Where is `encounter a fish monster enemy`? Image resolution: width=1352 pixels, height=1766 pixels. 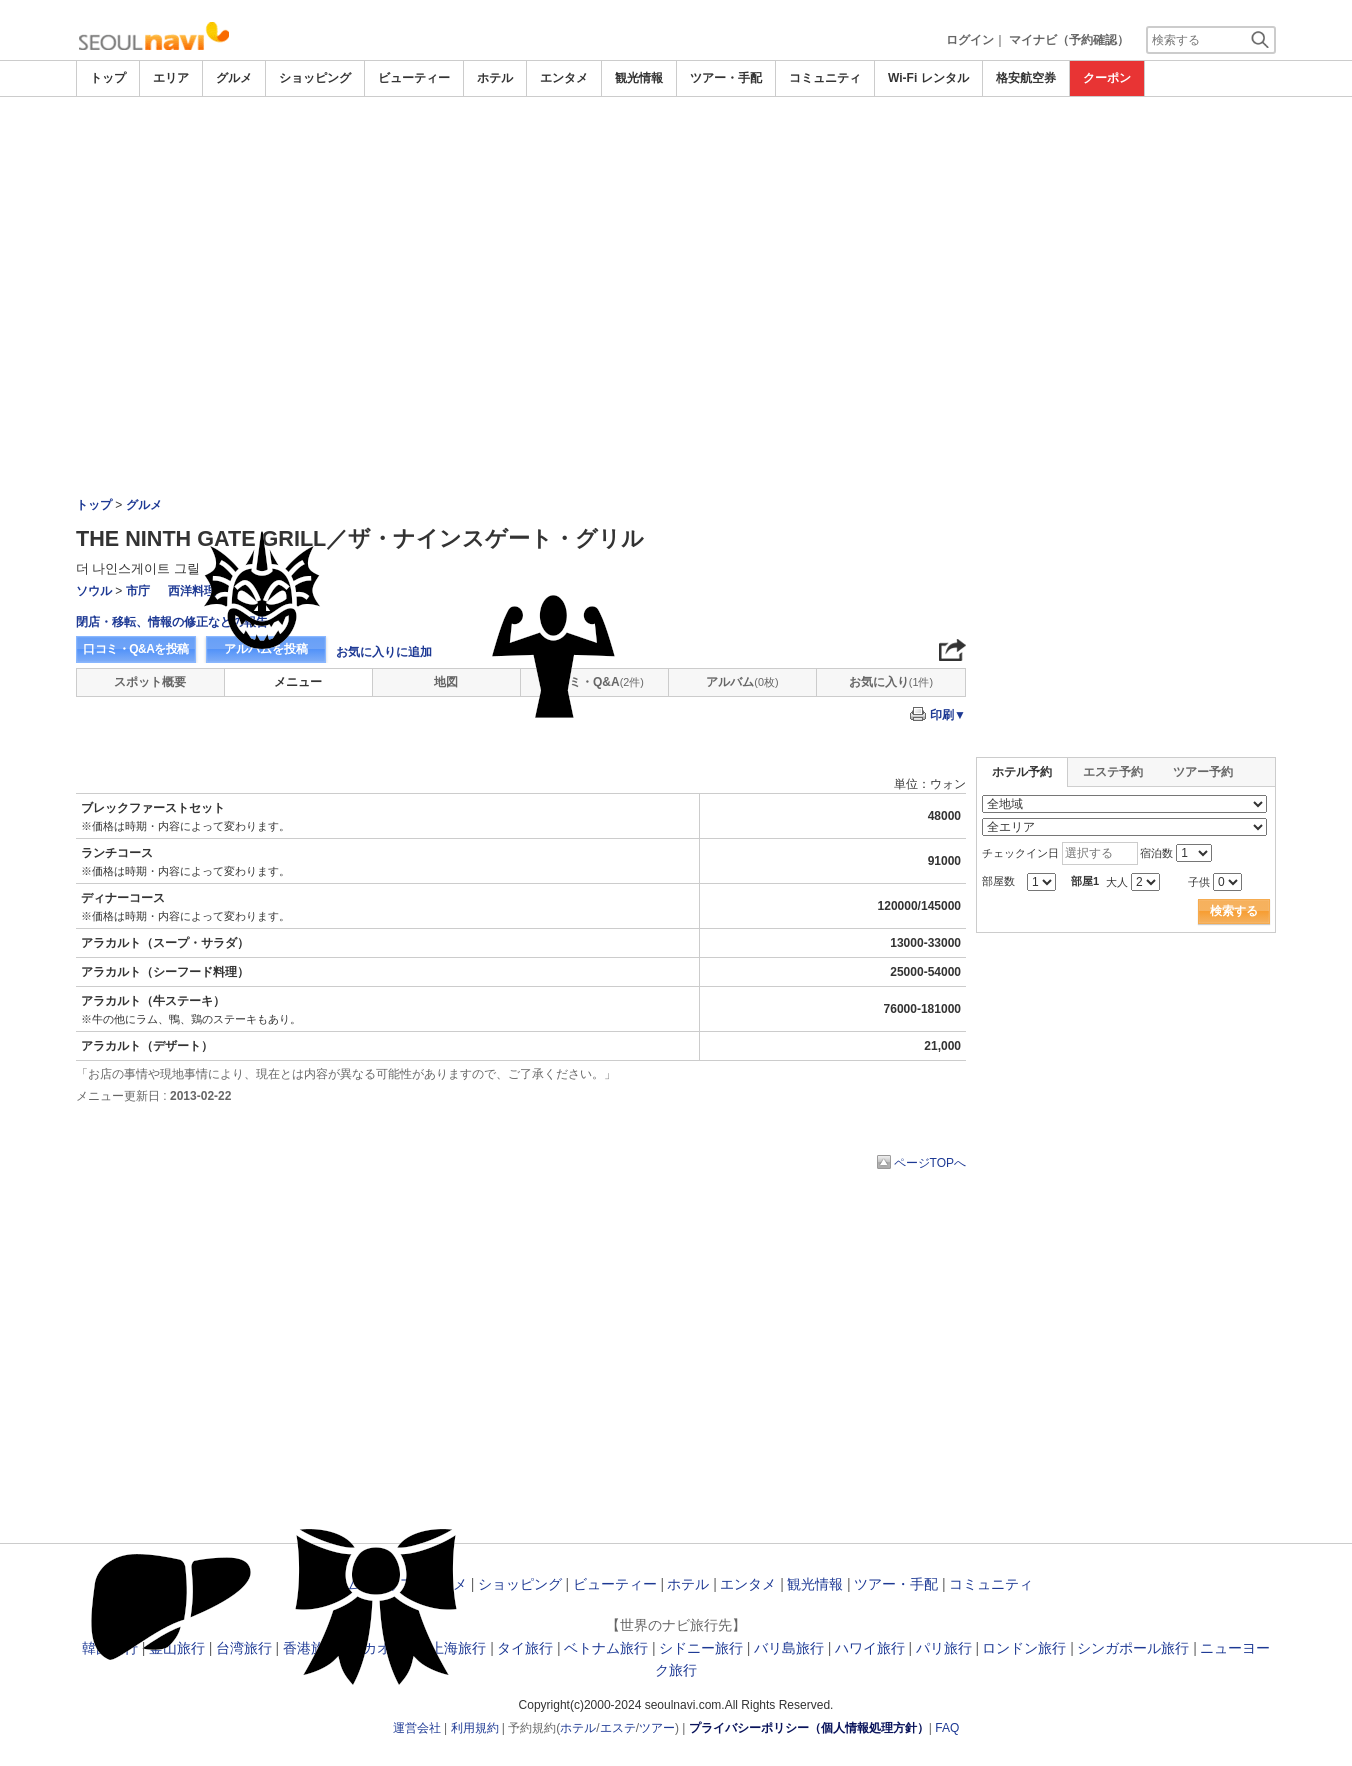
encounter a fish monster enemy is located at coordinates (262, 590).